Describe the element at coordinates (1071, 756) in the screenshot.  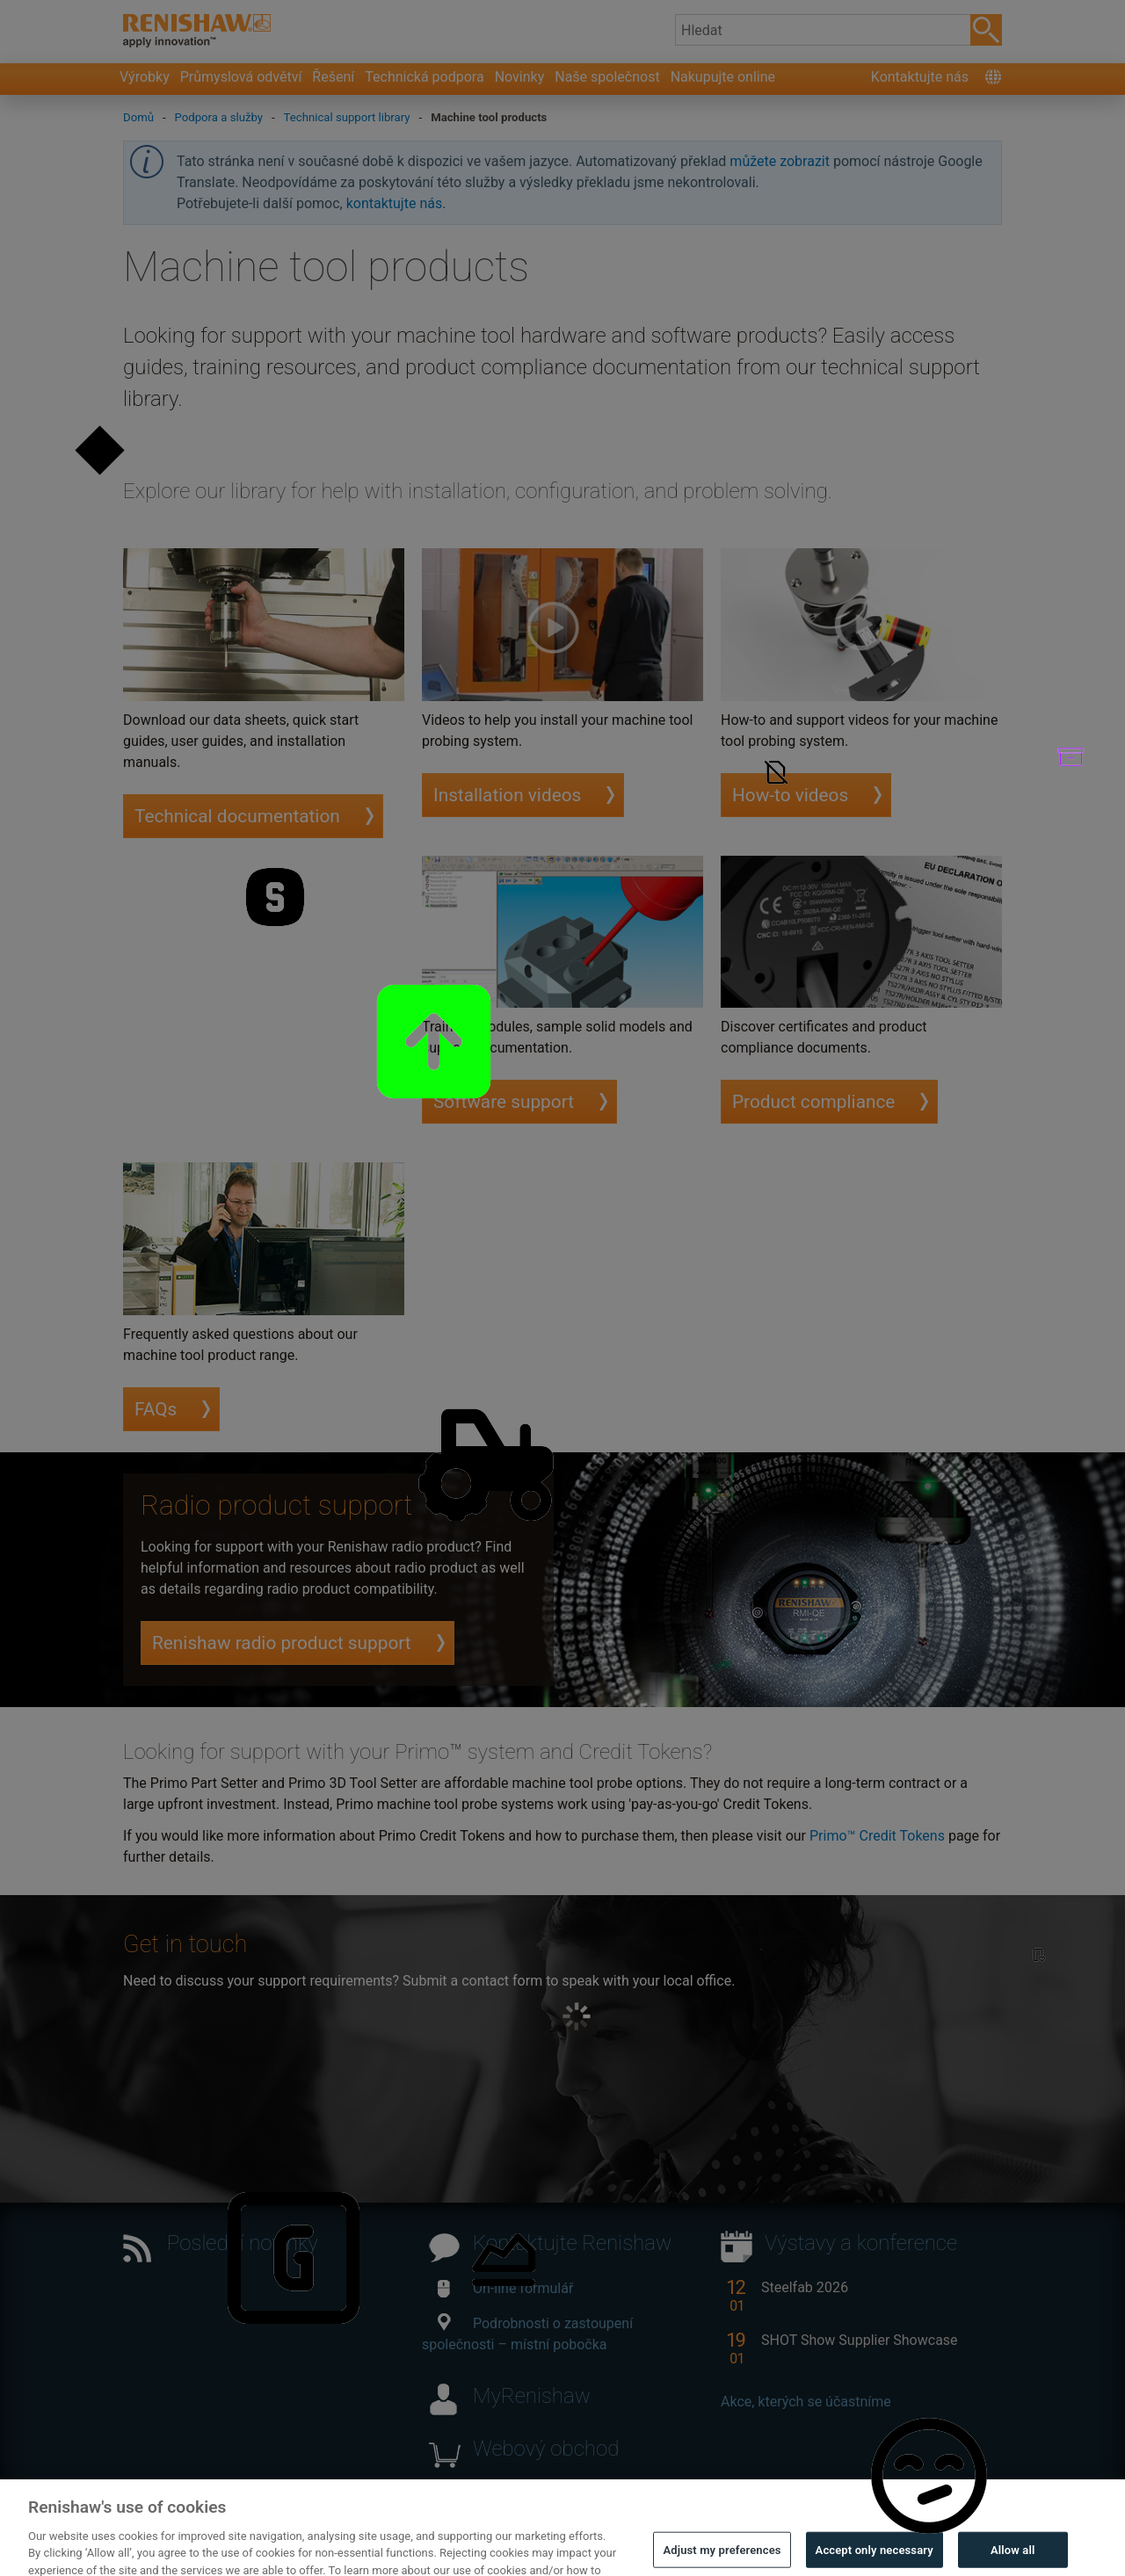
I see `archive an item or conversation` at that location.